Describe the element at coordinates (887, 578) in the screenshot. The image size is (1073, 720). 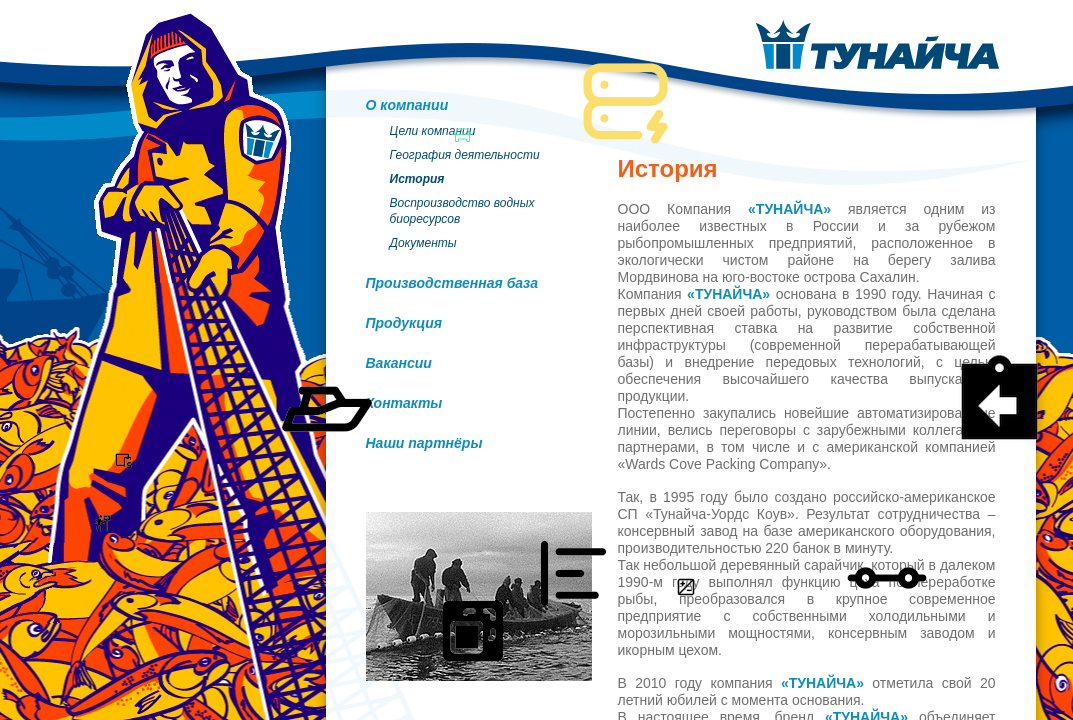
I see `indicates a closed circuit or active connection` at that location.